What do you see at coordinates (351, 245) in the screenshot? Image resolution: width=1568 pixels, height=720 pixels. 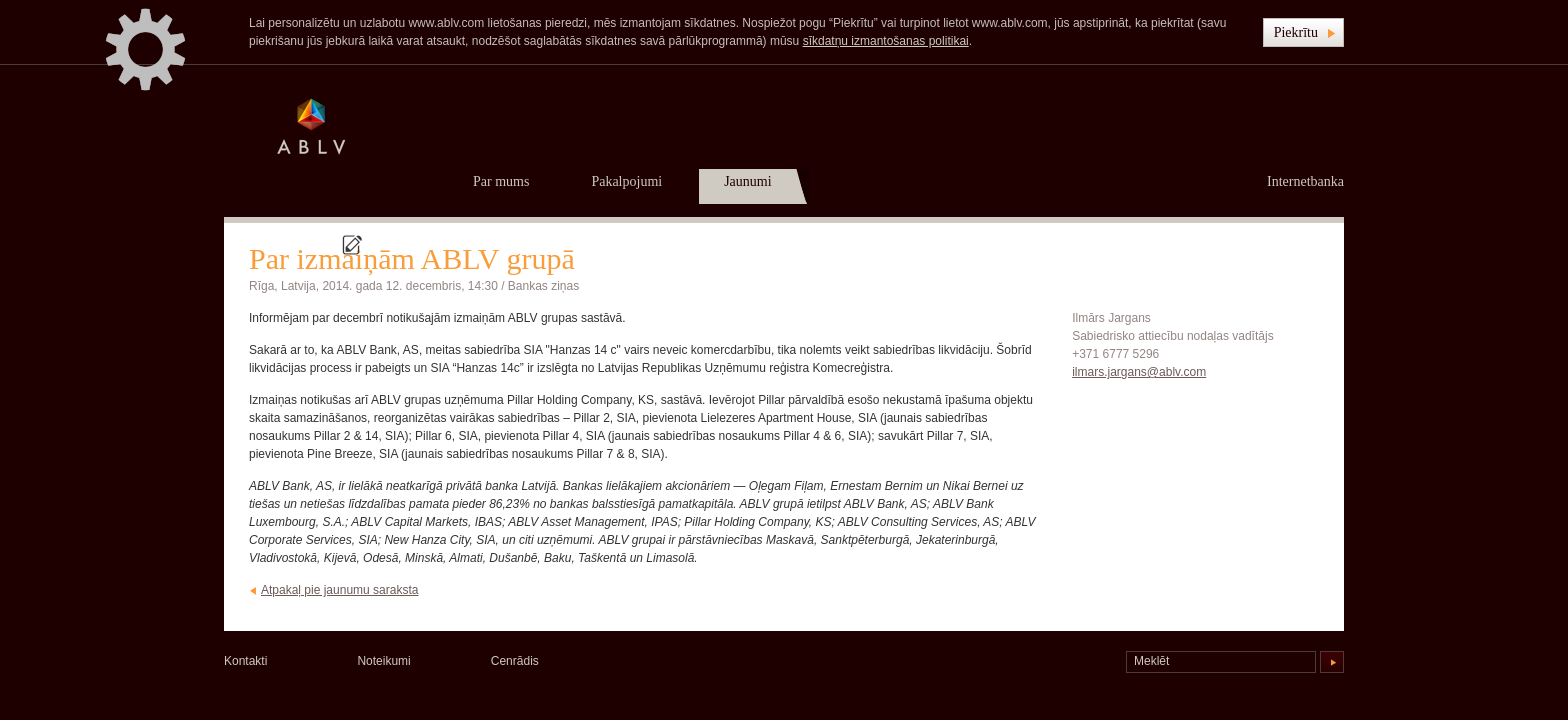 I see `open text editor application` at bounding box center [351, 245].